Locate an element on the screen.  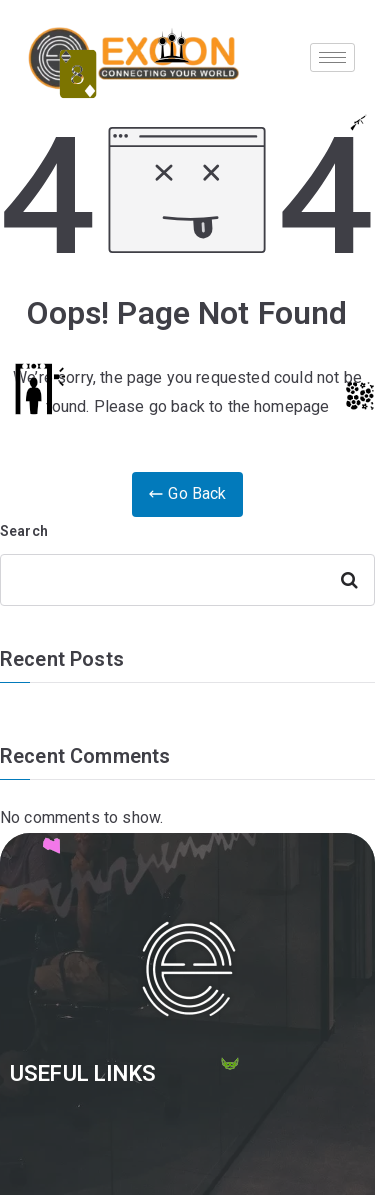
play the 8 of diamonds card is located at coordinates (78, 74).